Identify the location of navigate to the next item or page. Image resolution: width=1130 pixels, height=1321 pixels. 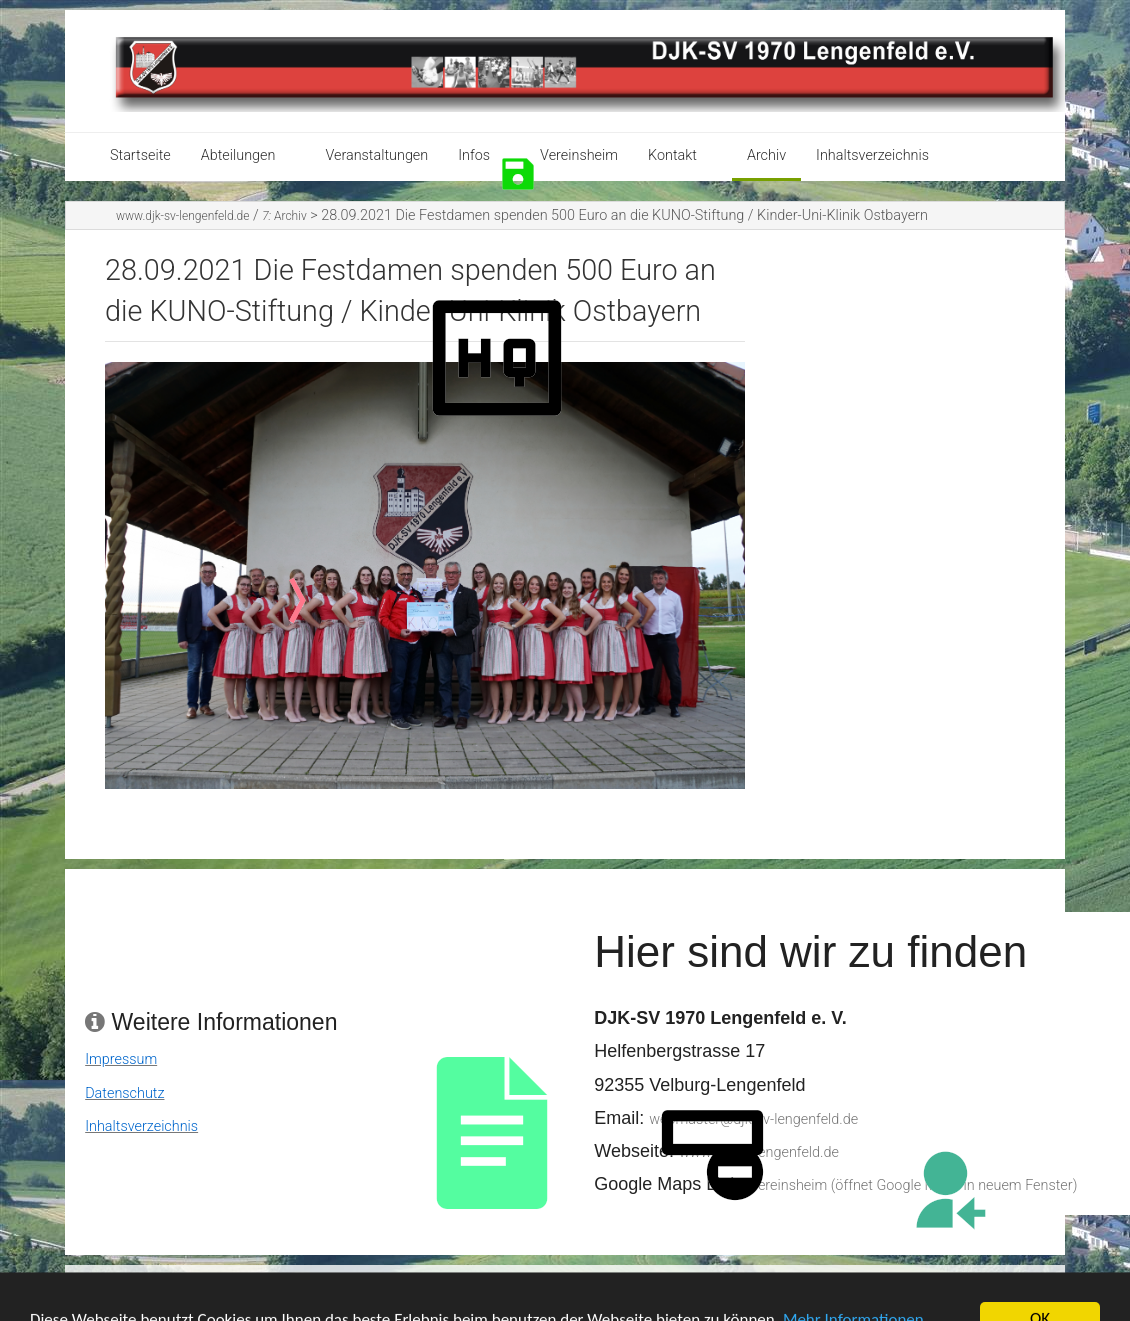
(296, 600).